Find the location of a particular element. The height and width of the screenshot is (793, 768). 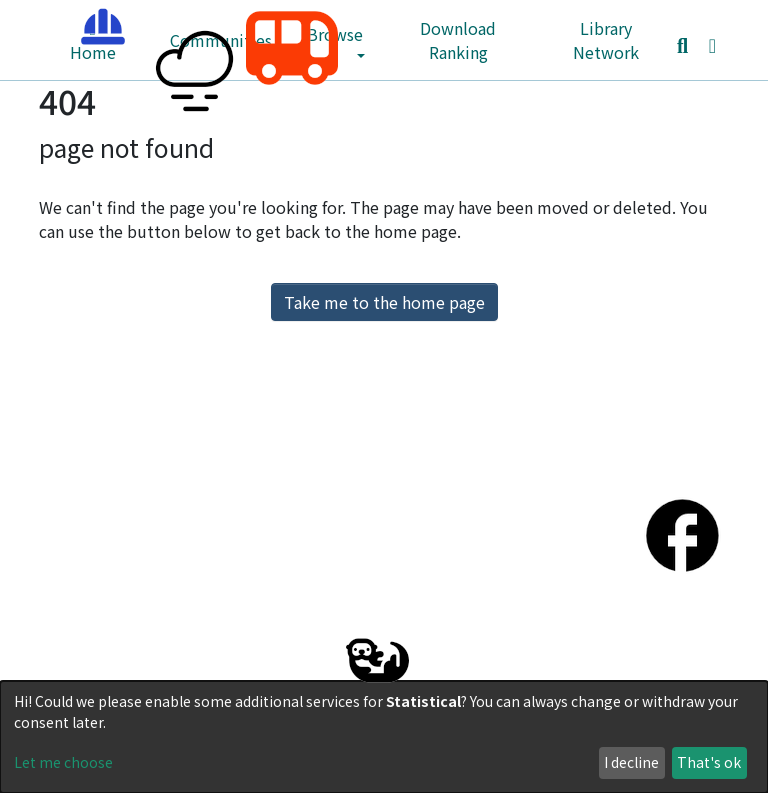

view bus or public transit options is located at coordinates (292, 48).